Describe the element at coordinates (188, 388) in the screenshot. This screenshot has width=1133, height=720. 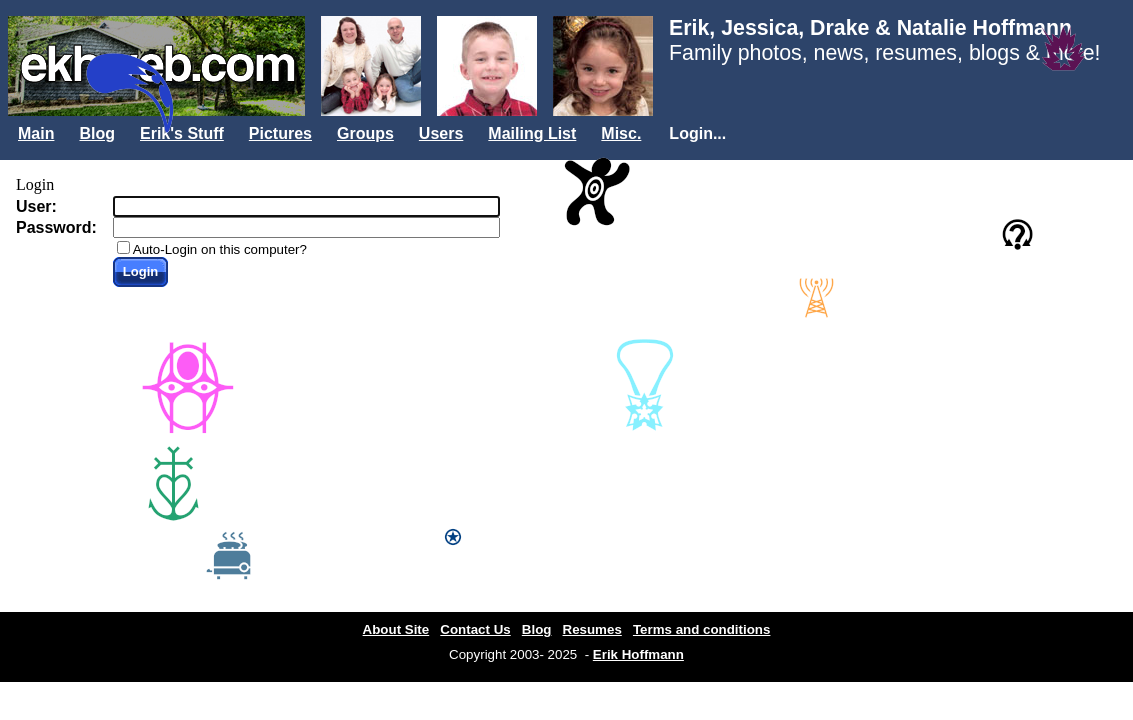
I see `enable eye tracking or gaze detection` at that location.